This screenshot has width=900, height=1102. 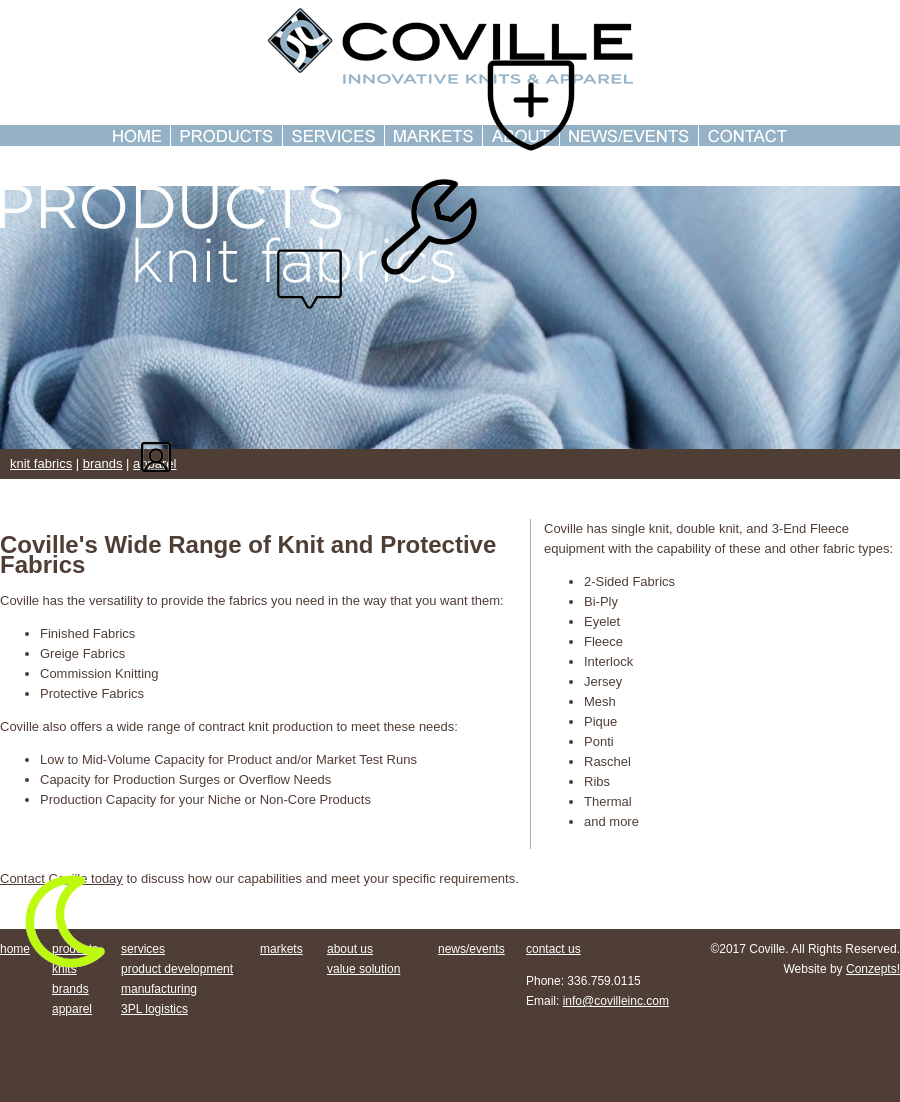 I want to click on add new security protection, so click(x=531, y=100).